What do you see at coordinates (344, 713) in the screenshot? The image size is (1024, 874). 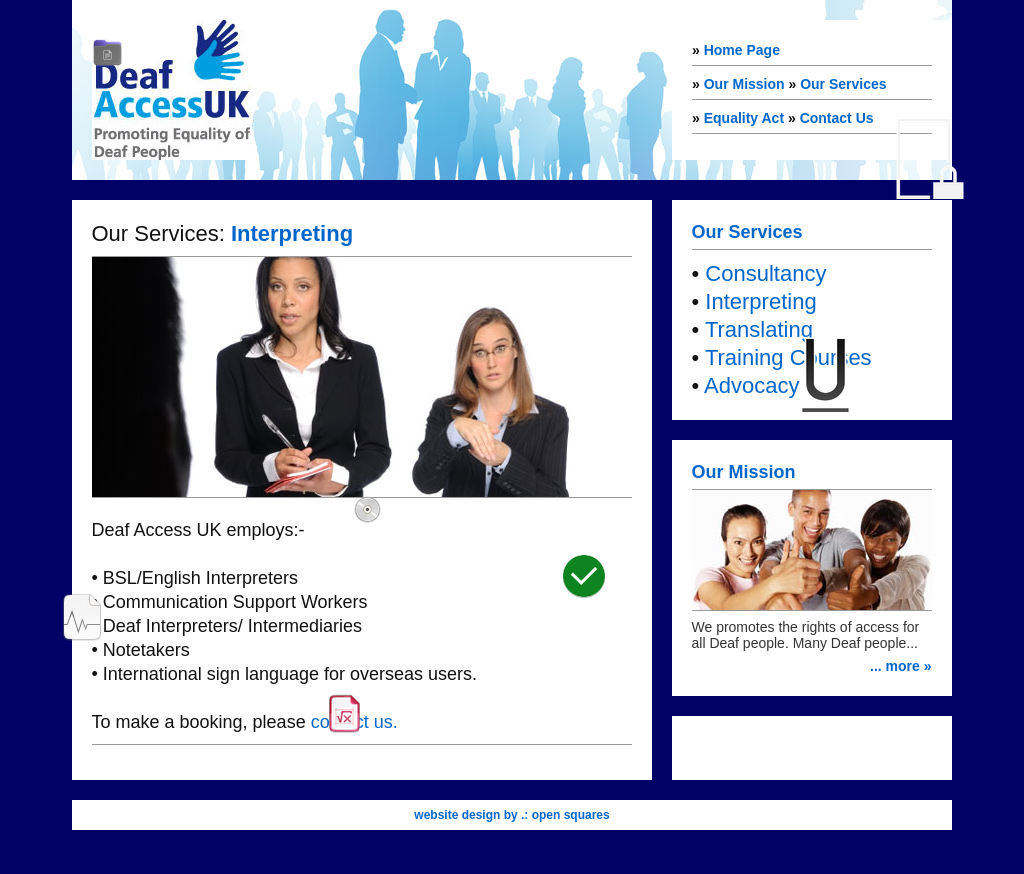 I see `open an opendocument formula template file` at bounding box center [344, 713].